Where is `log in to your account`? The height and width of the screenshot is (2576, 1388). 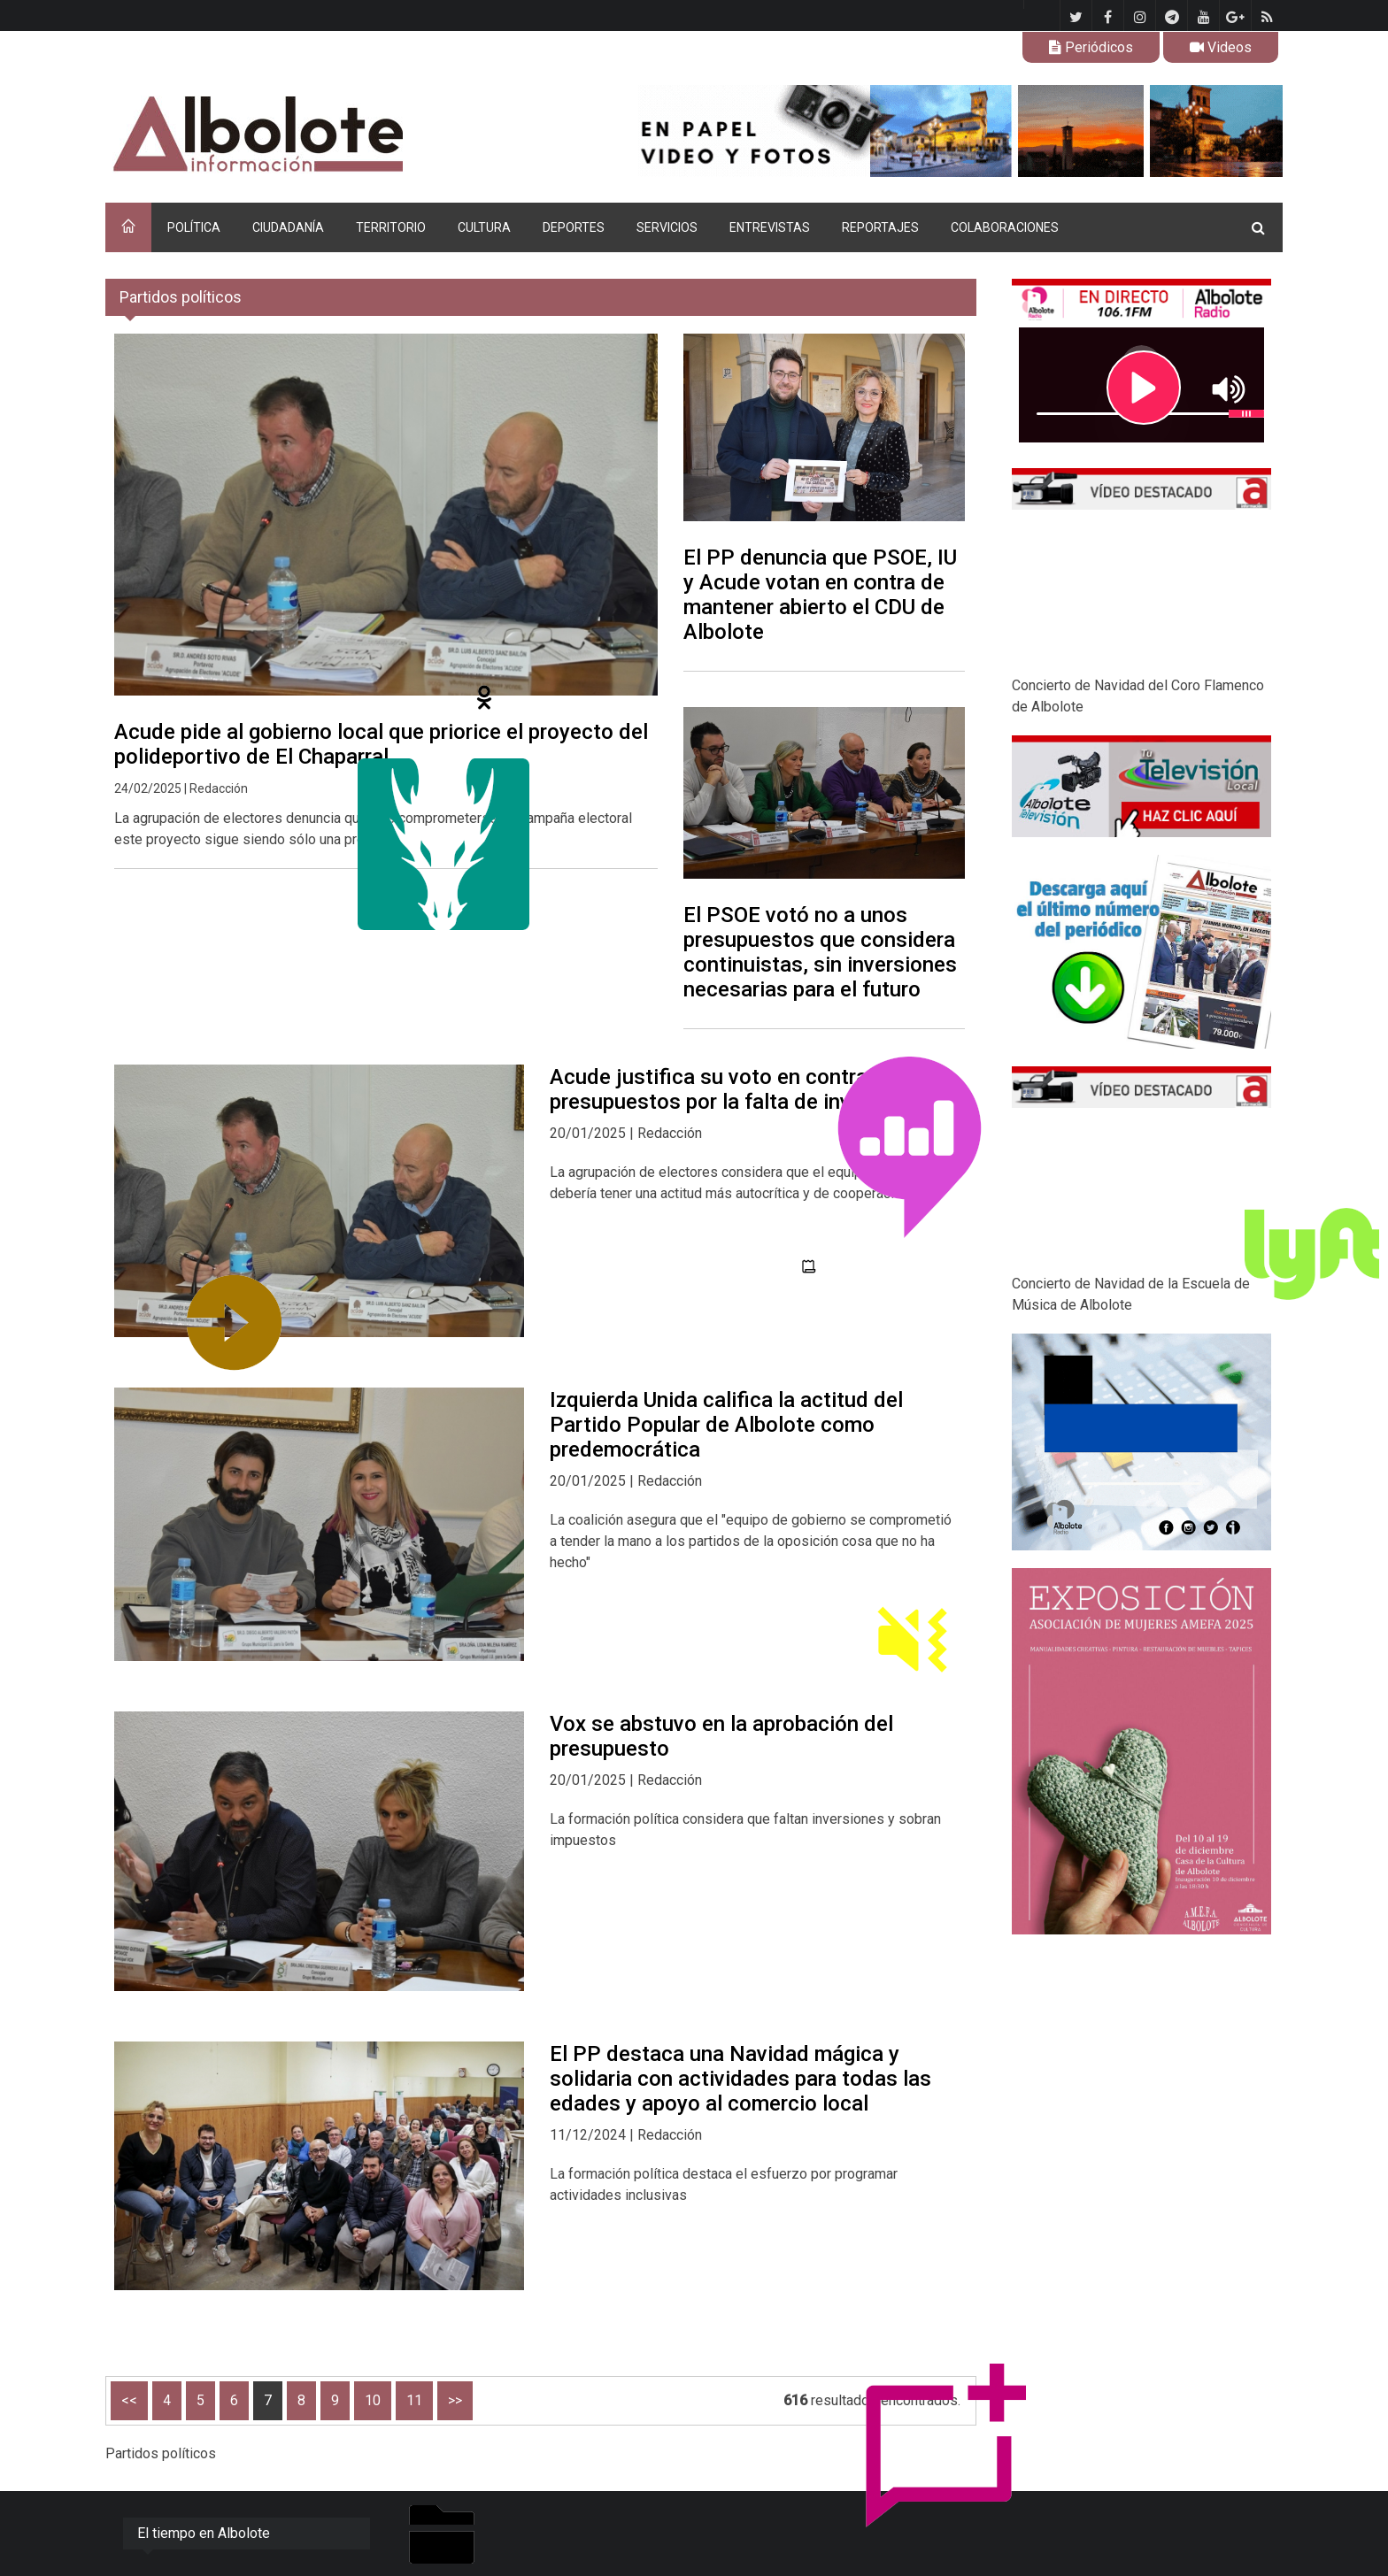
log in to your account is located at coordinates (234, 1322).